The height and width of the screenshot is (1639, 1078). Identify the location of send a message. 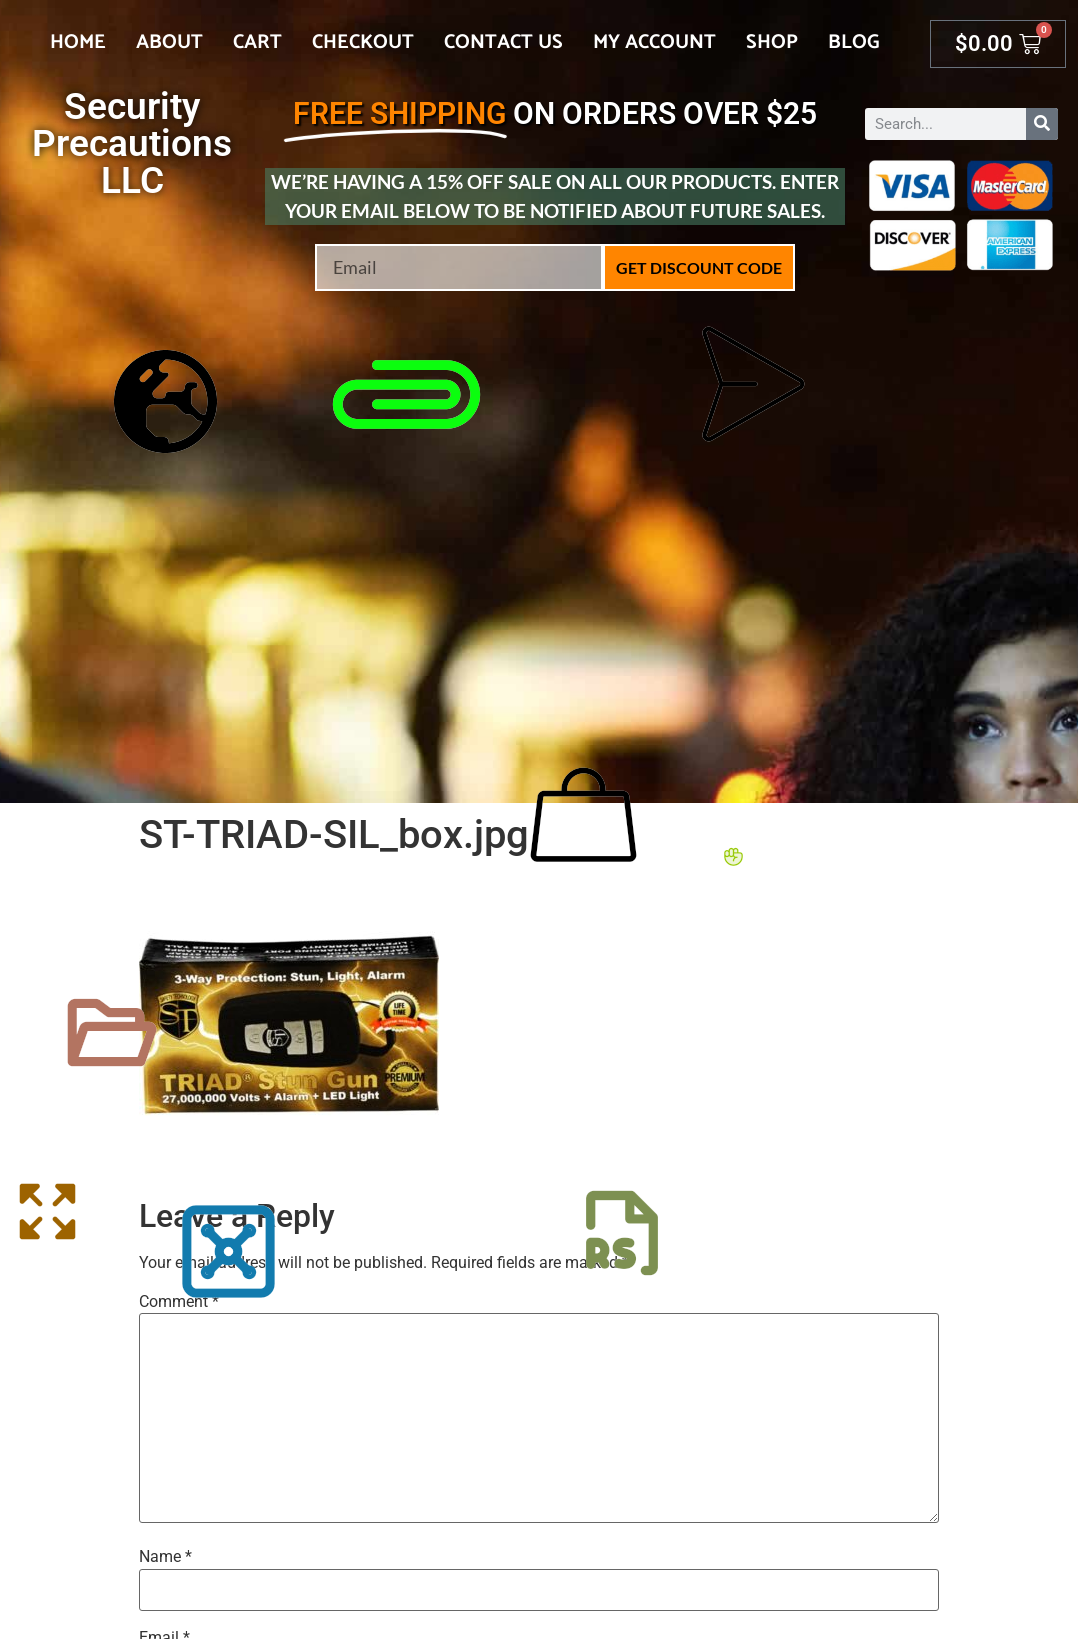
(747, 384).